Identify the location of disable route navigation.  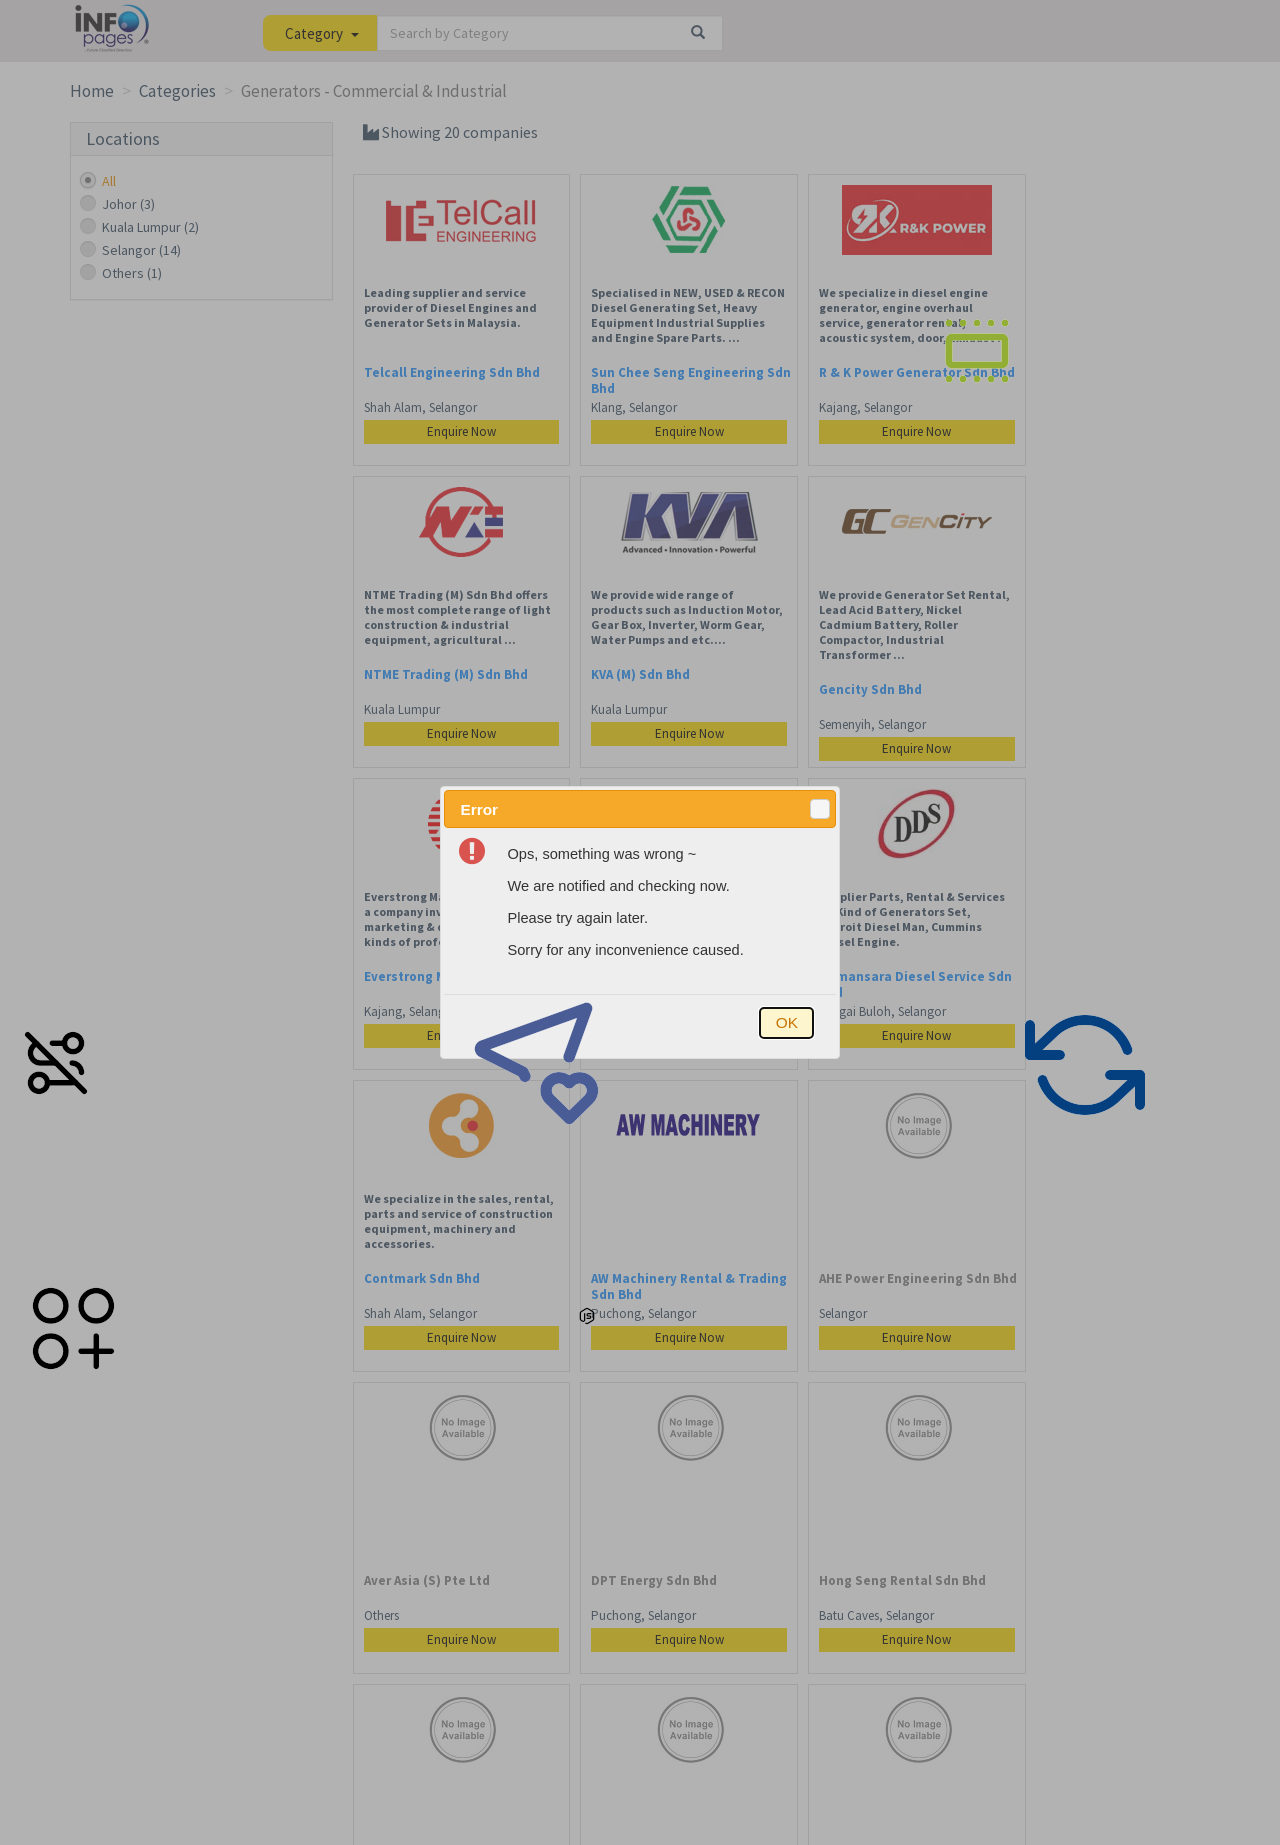
(56, 1063).